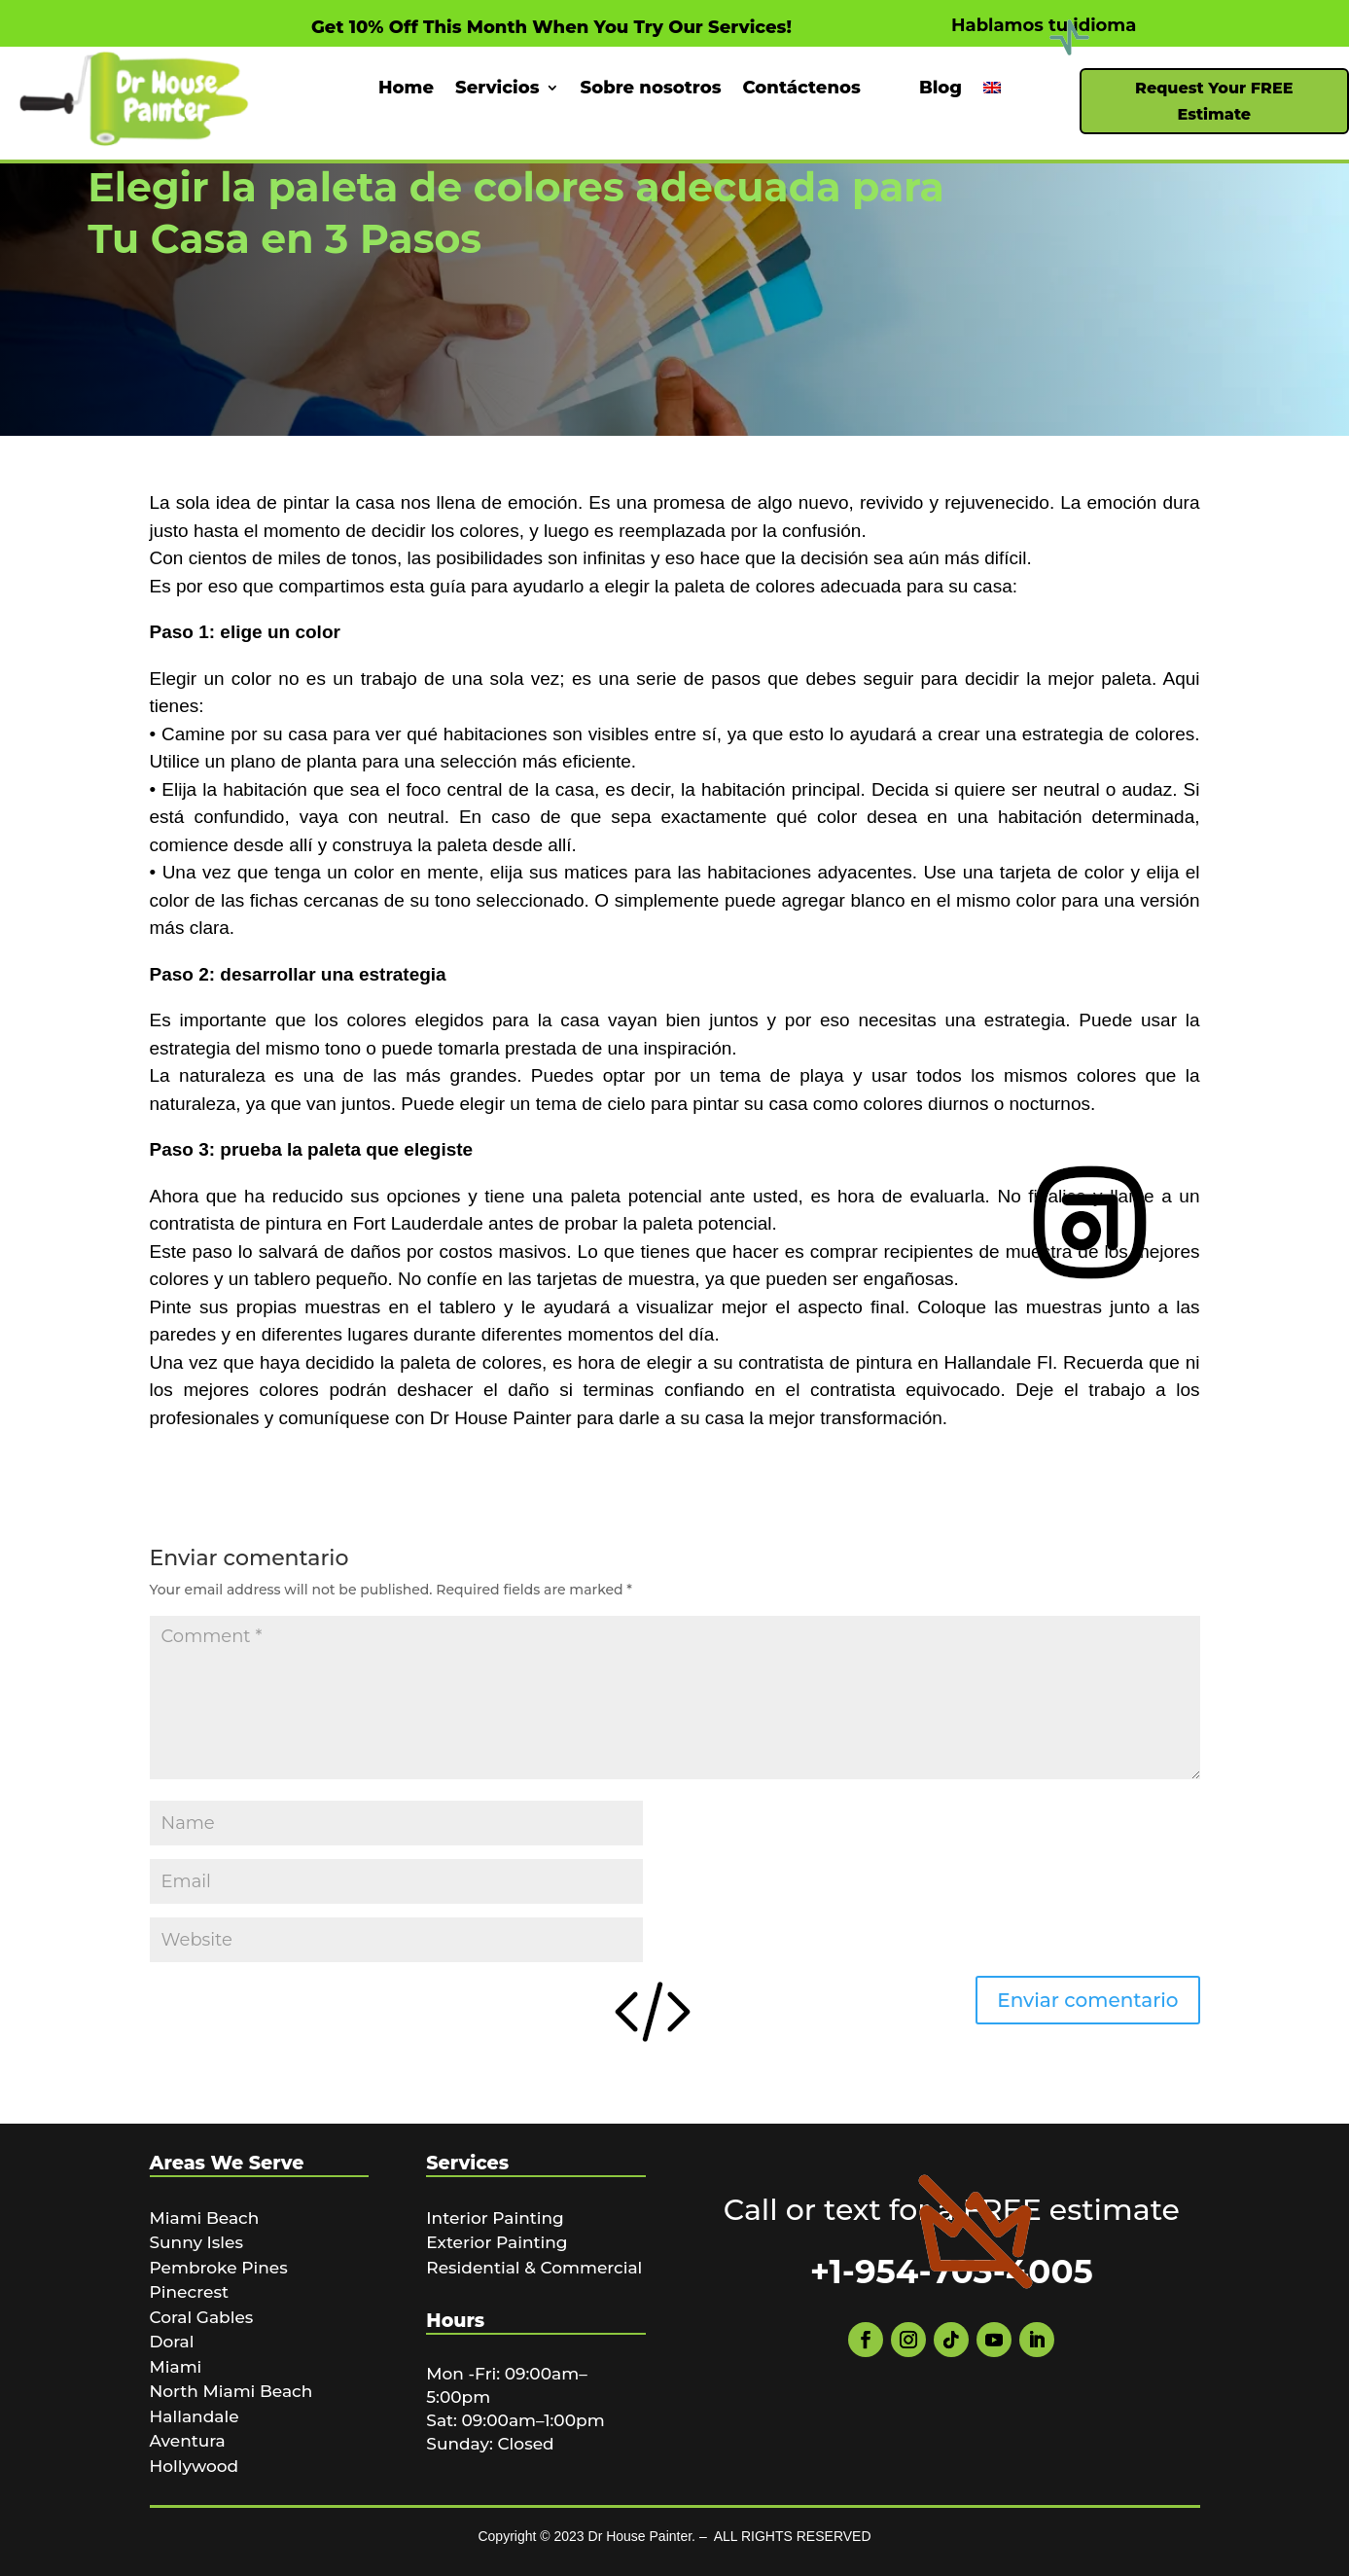 This screenshot has width=1349, height=2576. I want to click on abstract design platform logo, so click(1089, 1222).